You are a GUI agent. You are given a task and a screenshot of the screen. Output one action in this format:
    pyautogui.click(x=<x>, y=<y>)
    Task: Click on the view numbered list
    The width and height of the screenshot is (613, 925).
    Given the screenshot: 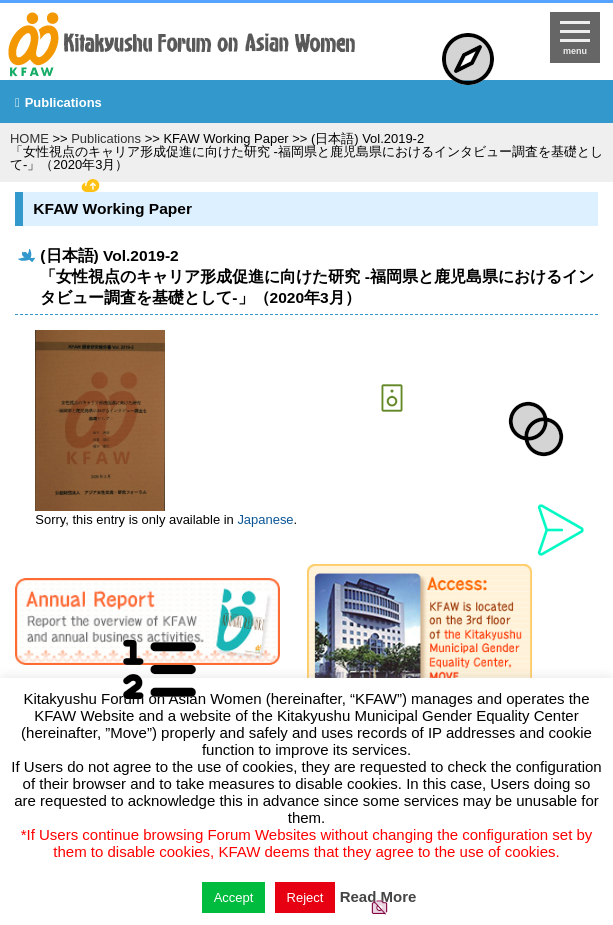 What is the action you would take?
    pyautogui.click(x=159, y=669)
    